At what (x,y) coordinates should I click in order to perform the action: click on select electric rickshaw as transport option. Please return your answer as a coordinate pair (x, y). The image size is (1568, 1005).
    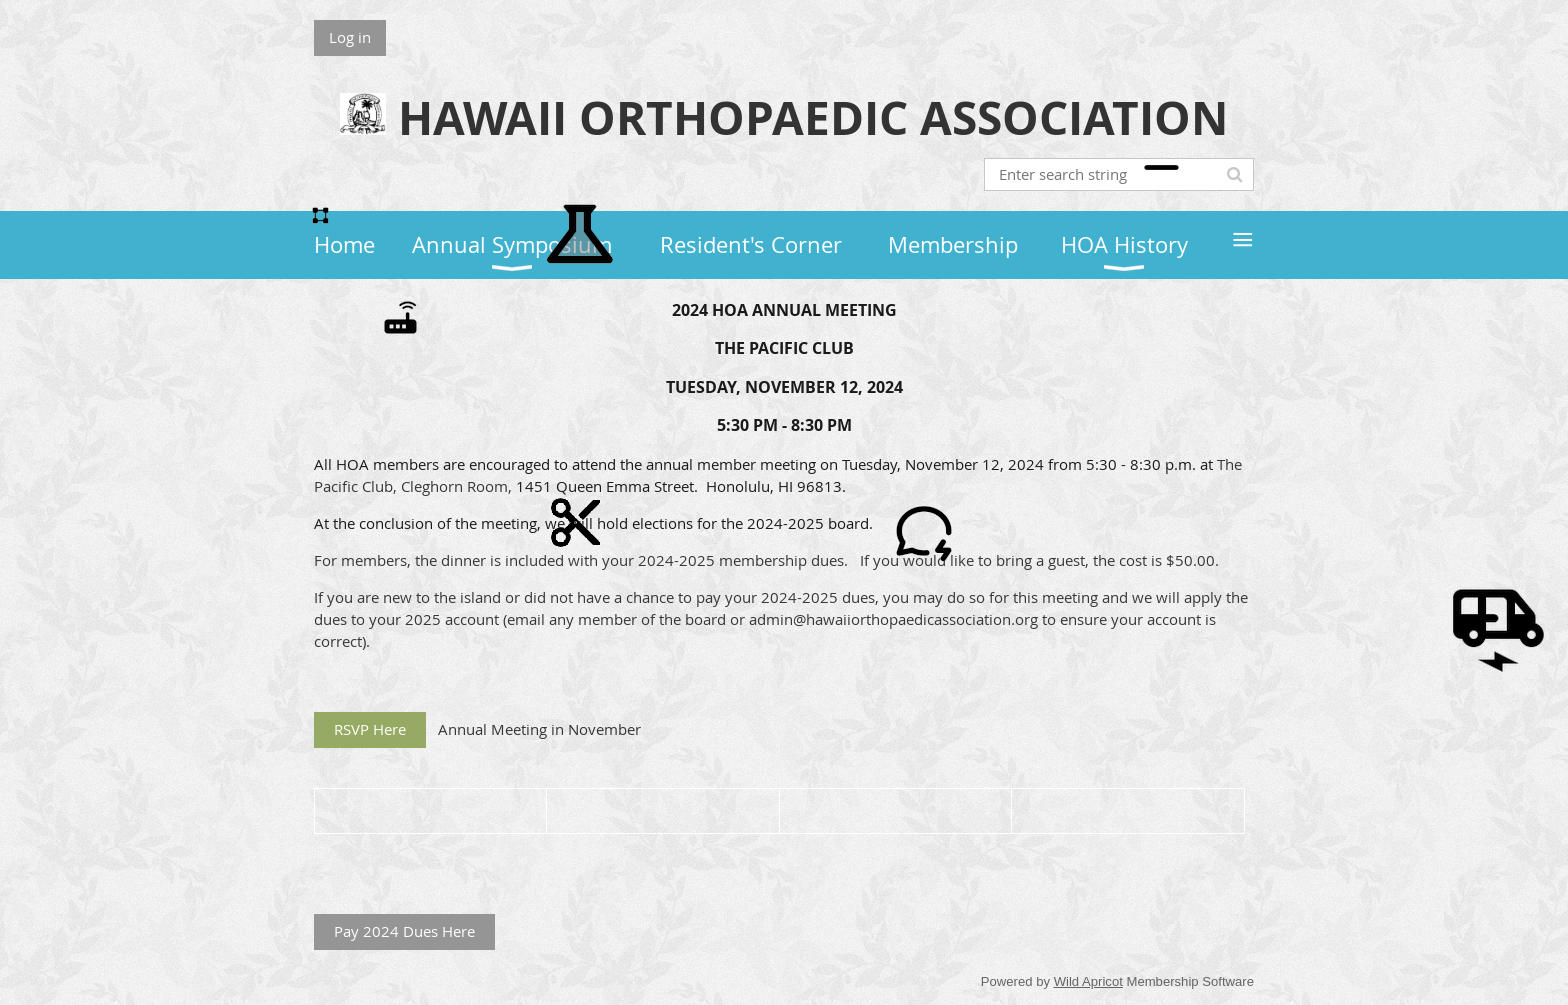
    Looking at the image, I should click on (1498, 626).